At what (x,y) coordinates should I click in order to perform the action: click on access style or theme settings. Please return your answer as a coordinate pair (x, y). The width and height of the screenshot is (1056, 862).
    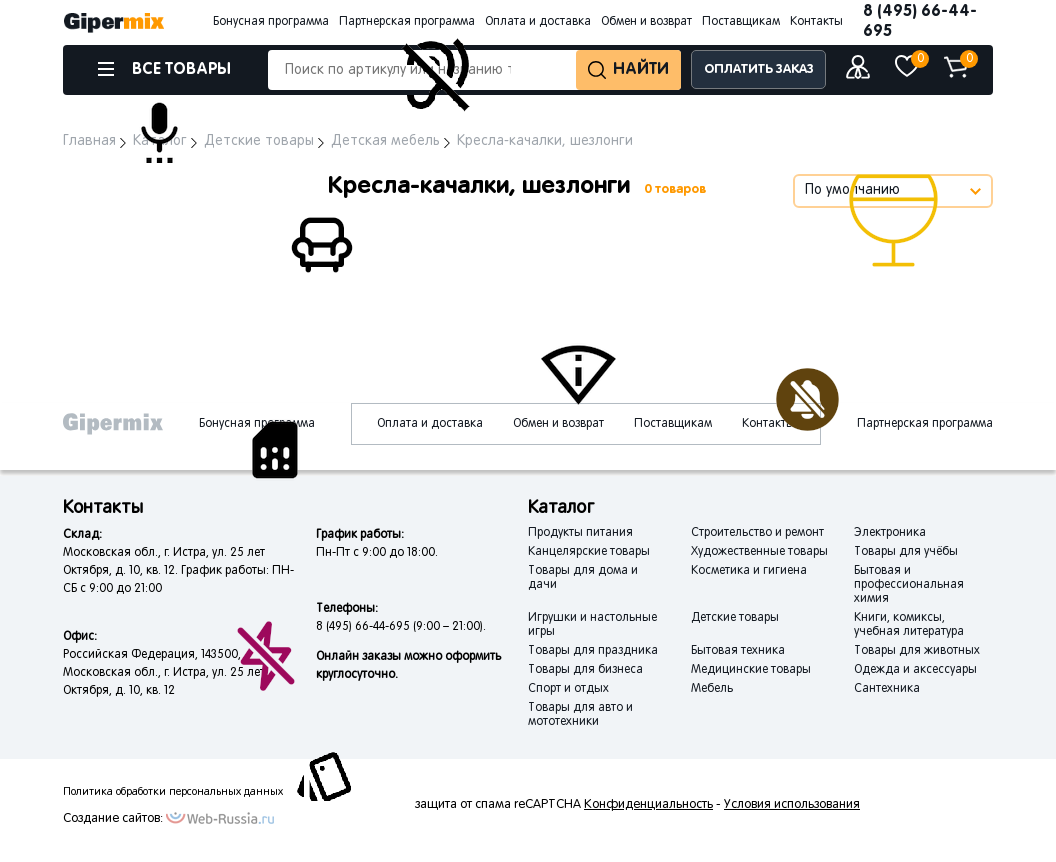
    Looking at the image, I should click on (325, 776).